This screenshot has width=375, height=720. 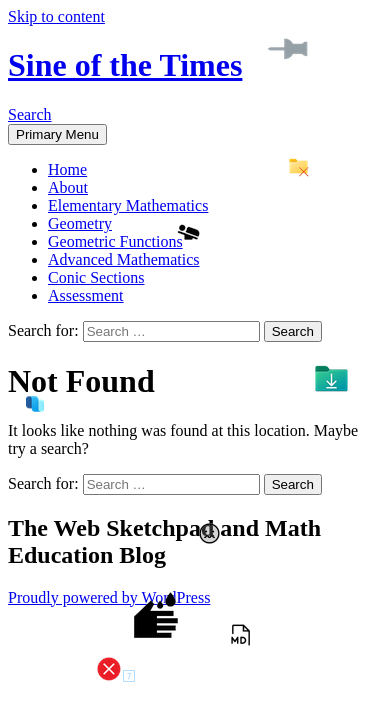 I want to click on wash your hands, so click(x=157, y=615).